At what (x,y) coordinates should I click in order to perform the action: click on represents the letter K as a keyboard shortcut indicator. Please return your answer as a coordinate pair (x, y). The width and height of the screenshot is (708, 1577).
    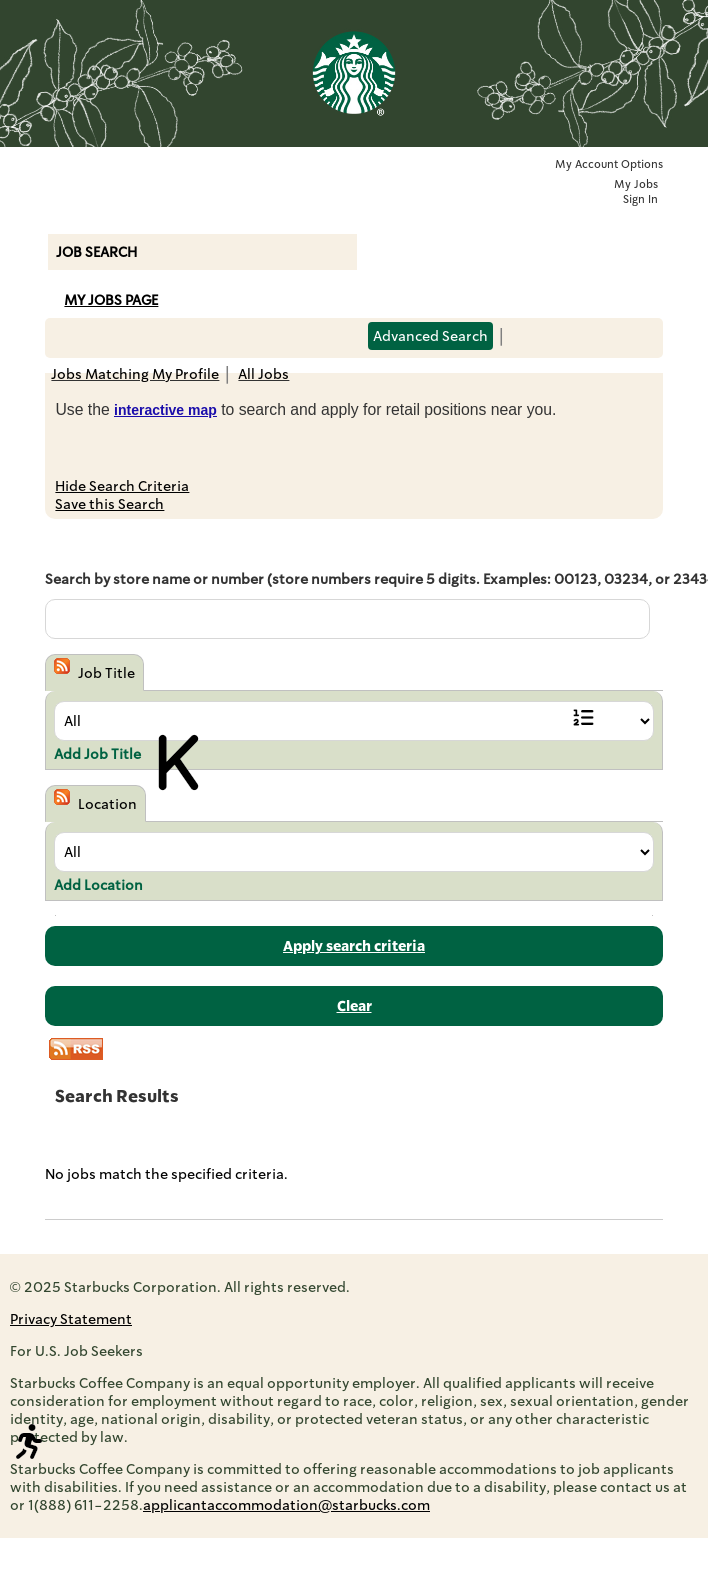
    Looking at the image, I should click on (178, 762).